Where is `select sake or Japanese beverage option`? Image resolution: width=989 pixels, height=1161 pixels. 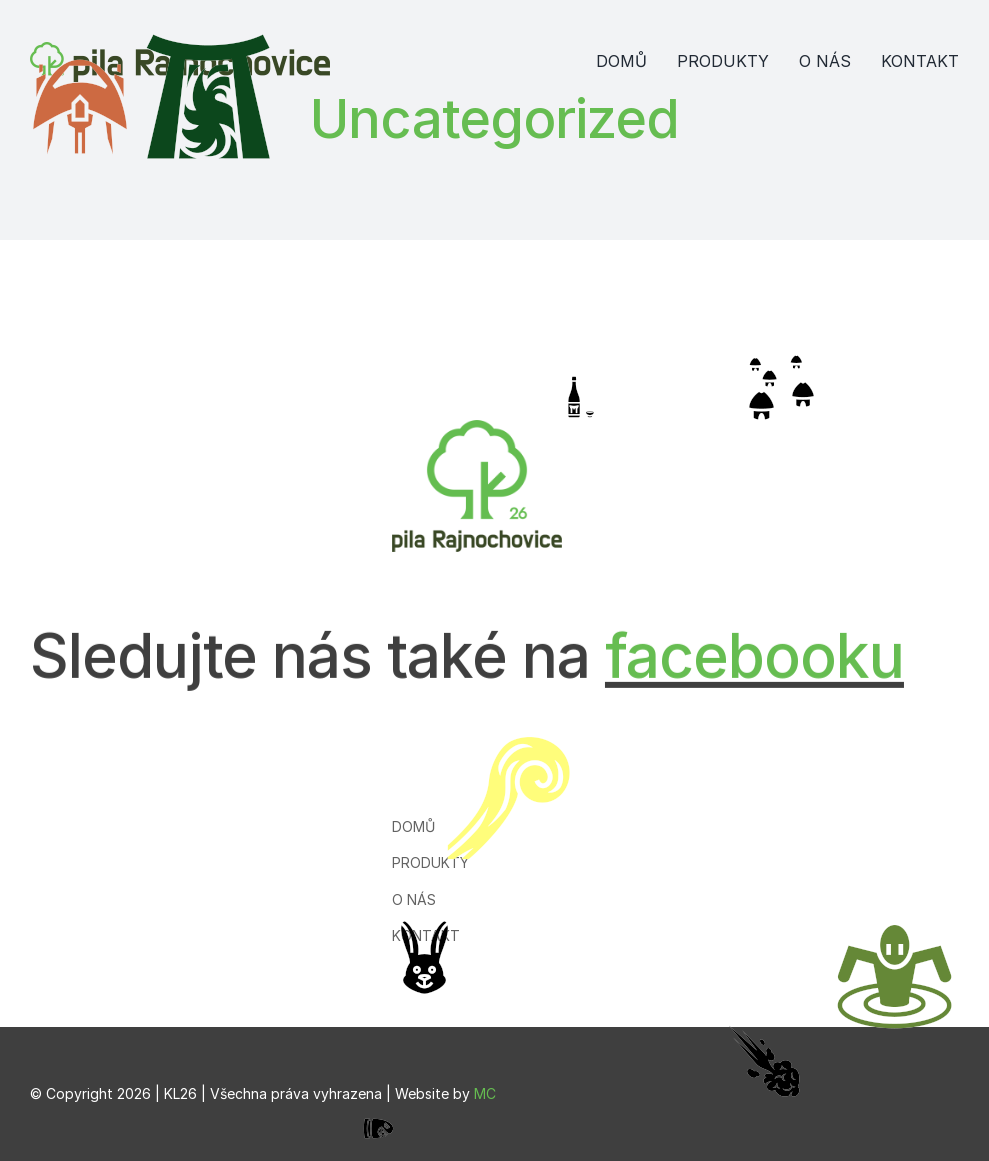 select sake or Japanese beverage option is located at coordinates (581, 397).